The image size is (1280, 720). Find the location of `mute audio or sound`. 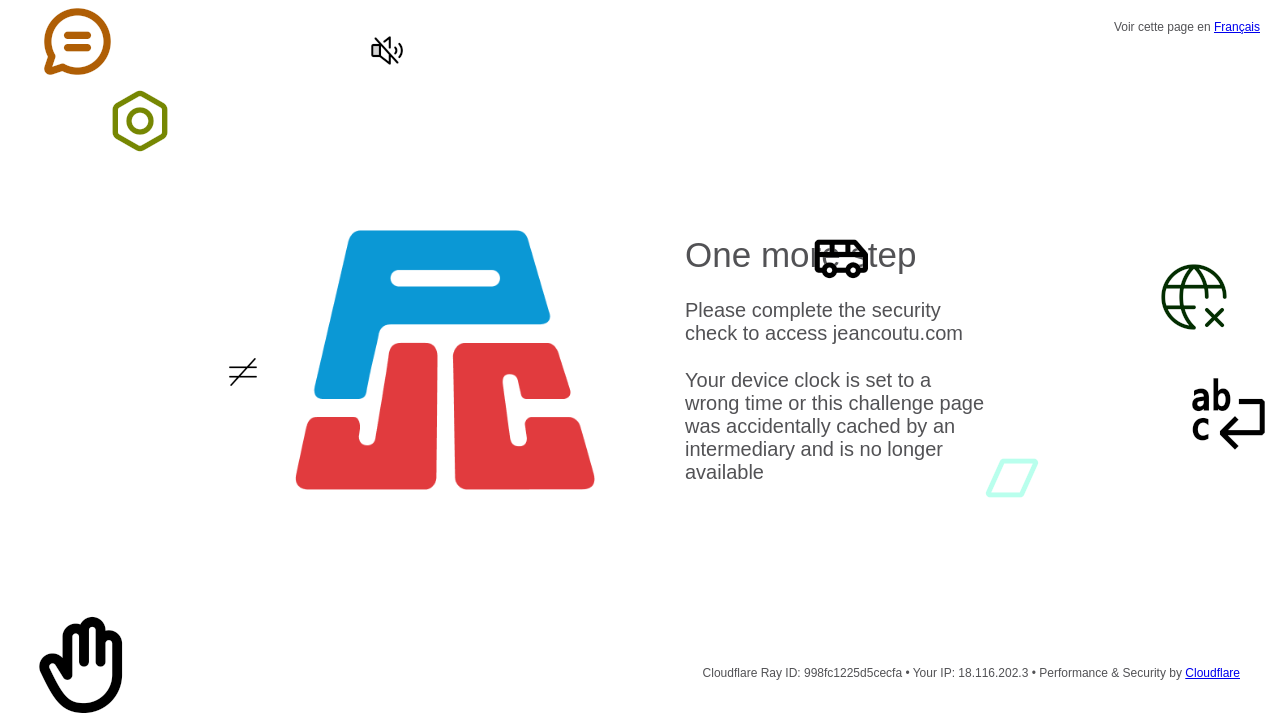

mute audio or sound is located at coordinates (386, 50).